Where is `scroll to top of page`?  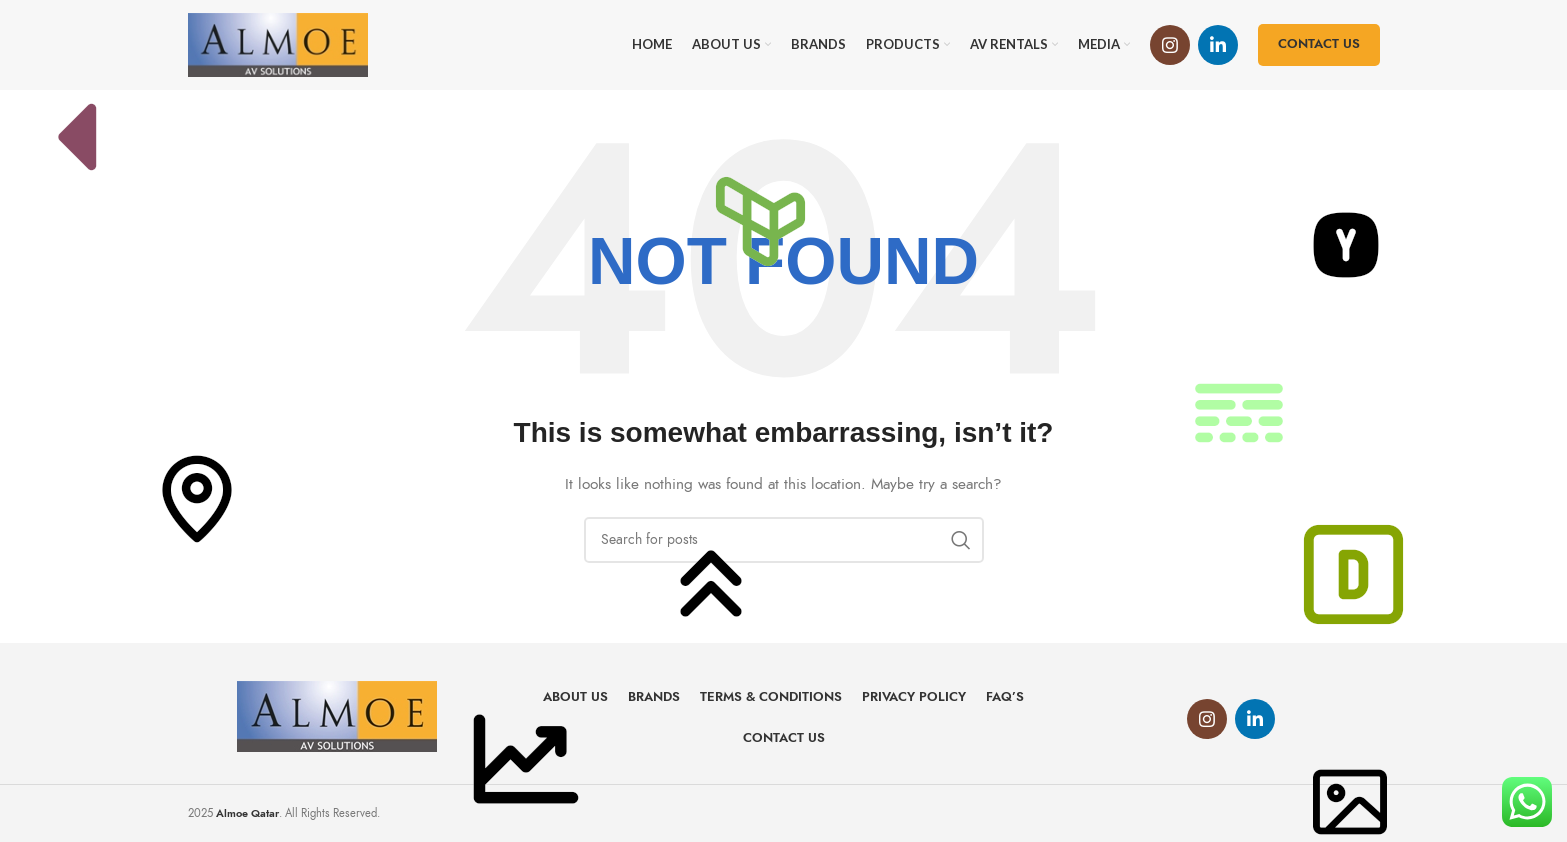 scroll to top of page is located at coordinates (711, 586).